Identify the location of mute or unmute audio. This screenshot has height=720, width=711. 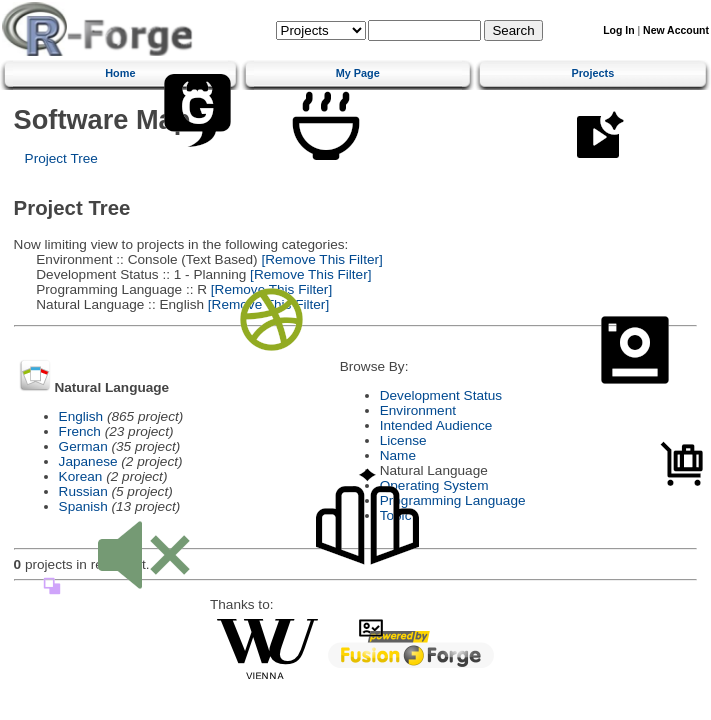
(142, 555).